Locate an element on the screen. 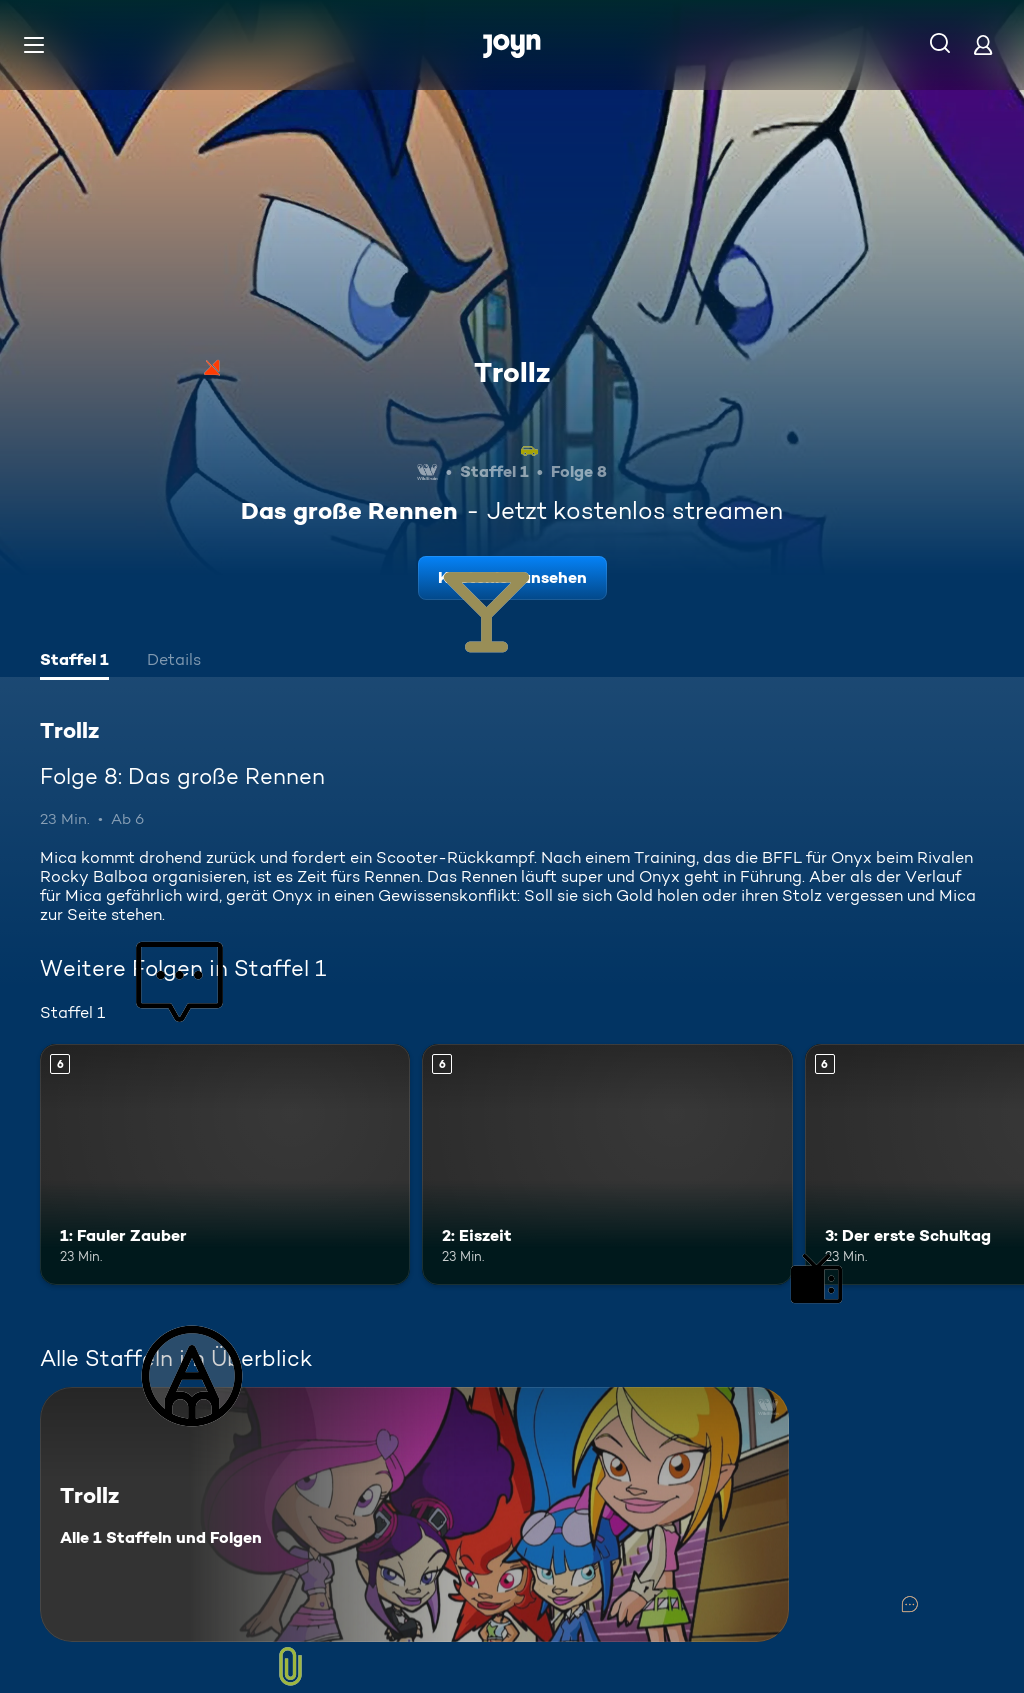 This screenshot has width=1024, height=1693. access vehicle or car-related settings is located at coordinates (529, 450).